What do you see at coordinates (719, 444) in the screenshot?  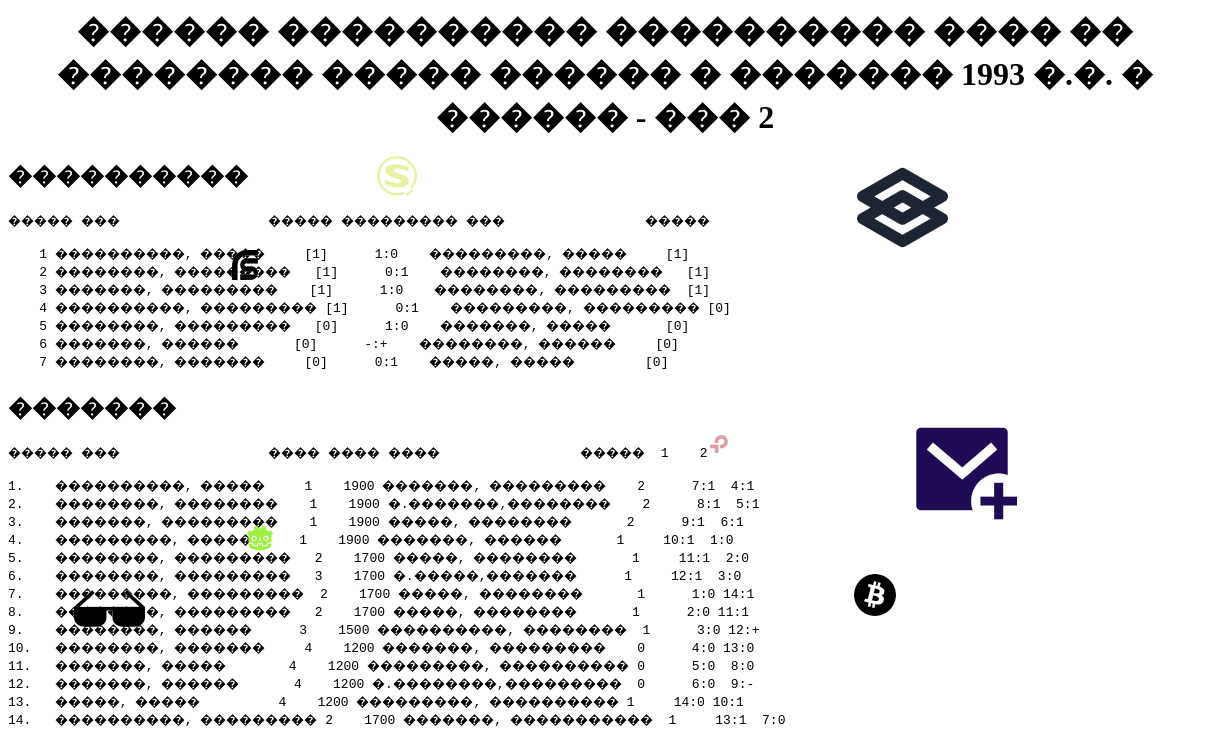 I see `tp-link brand logo` at bounding box center [719, 444].